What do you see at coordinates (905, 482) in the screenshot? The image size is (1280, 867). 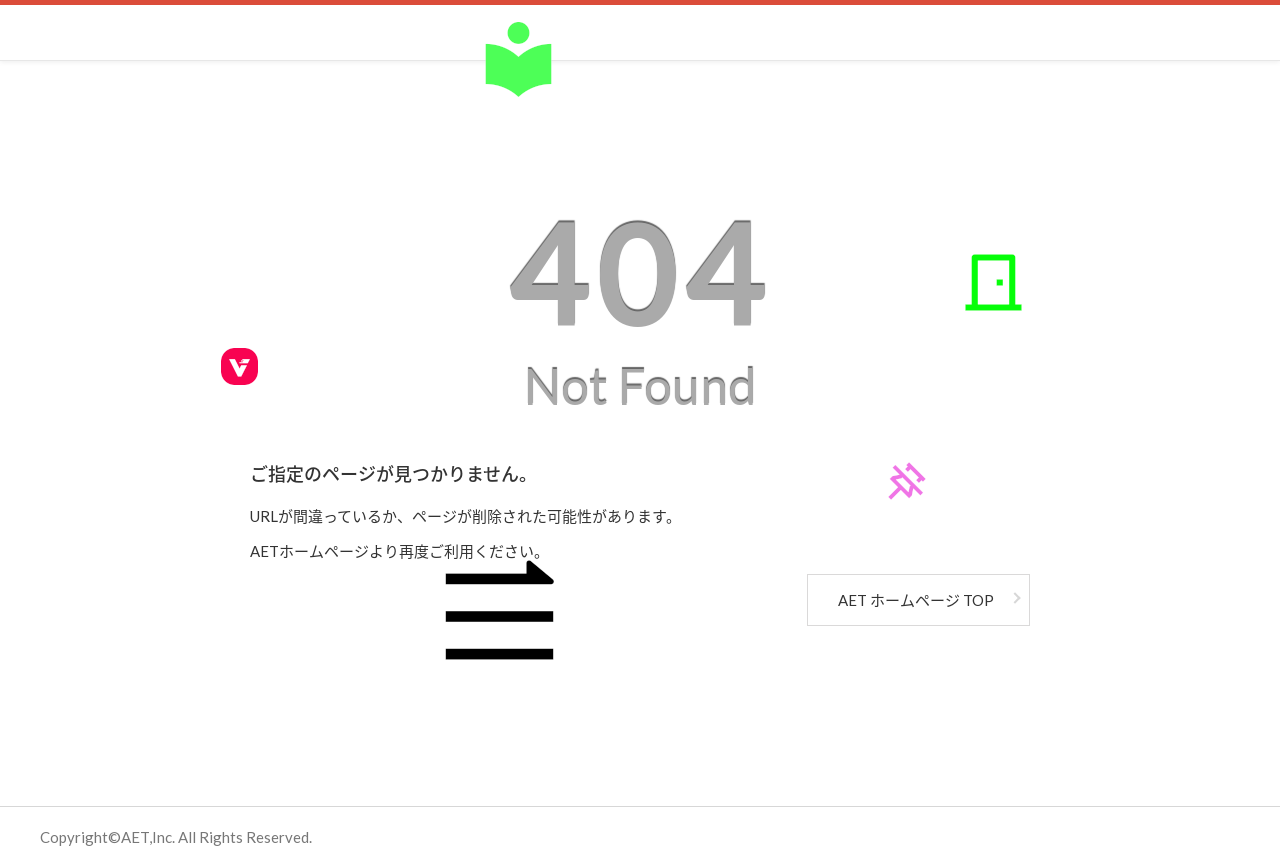 I see `unpin a saved location` at bounding box center [905, 482].